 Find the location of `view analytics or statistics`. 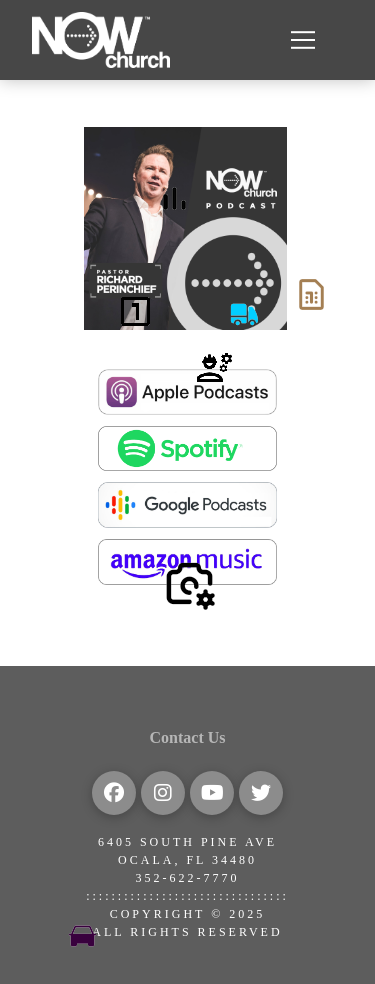

view analytics or statistics is located at coordinates (174, 198).